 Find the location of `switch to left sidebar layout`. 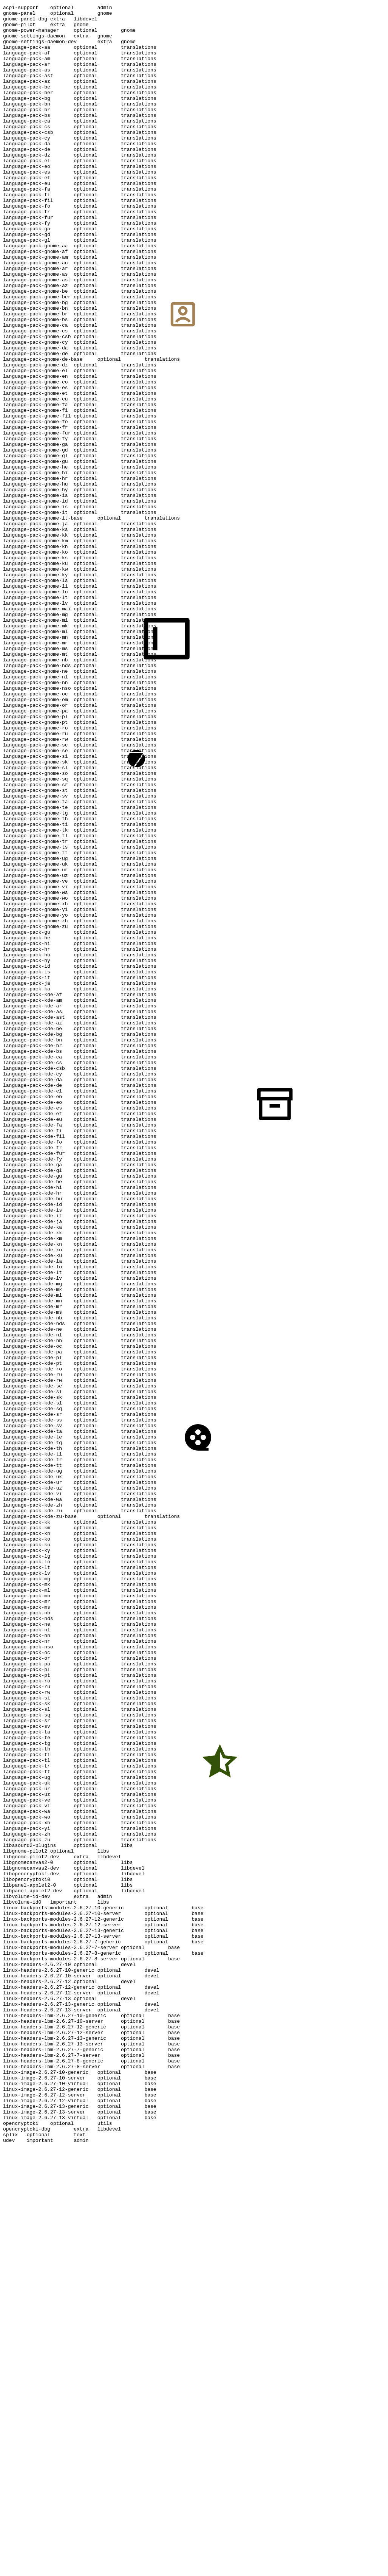

switch to left sidebar layout is located at coordinates (167, 639).